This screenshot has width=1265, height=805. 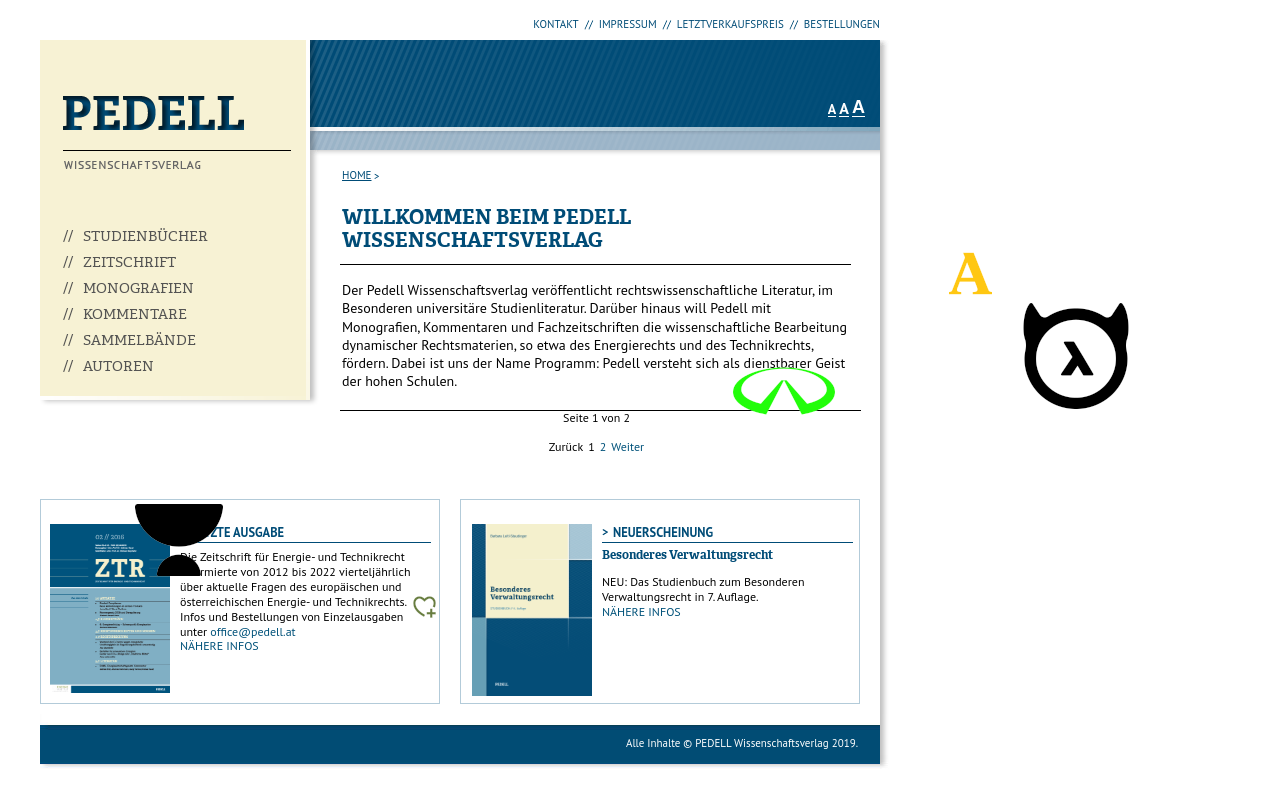 What do you see at coordinates (179, 540) in the screenshot?
I see `open the unacademy learning app` at bounding box center [179, 540].